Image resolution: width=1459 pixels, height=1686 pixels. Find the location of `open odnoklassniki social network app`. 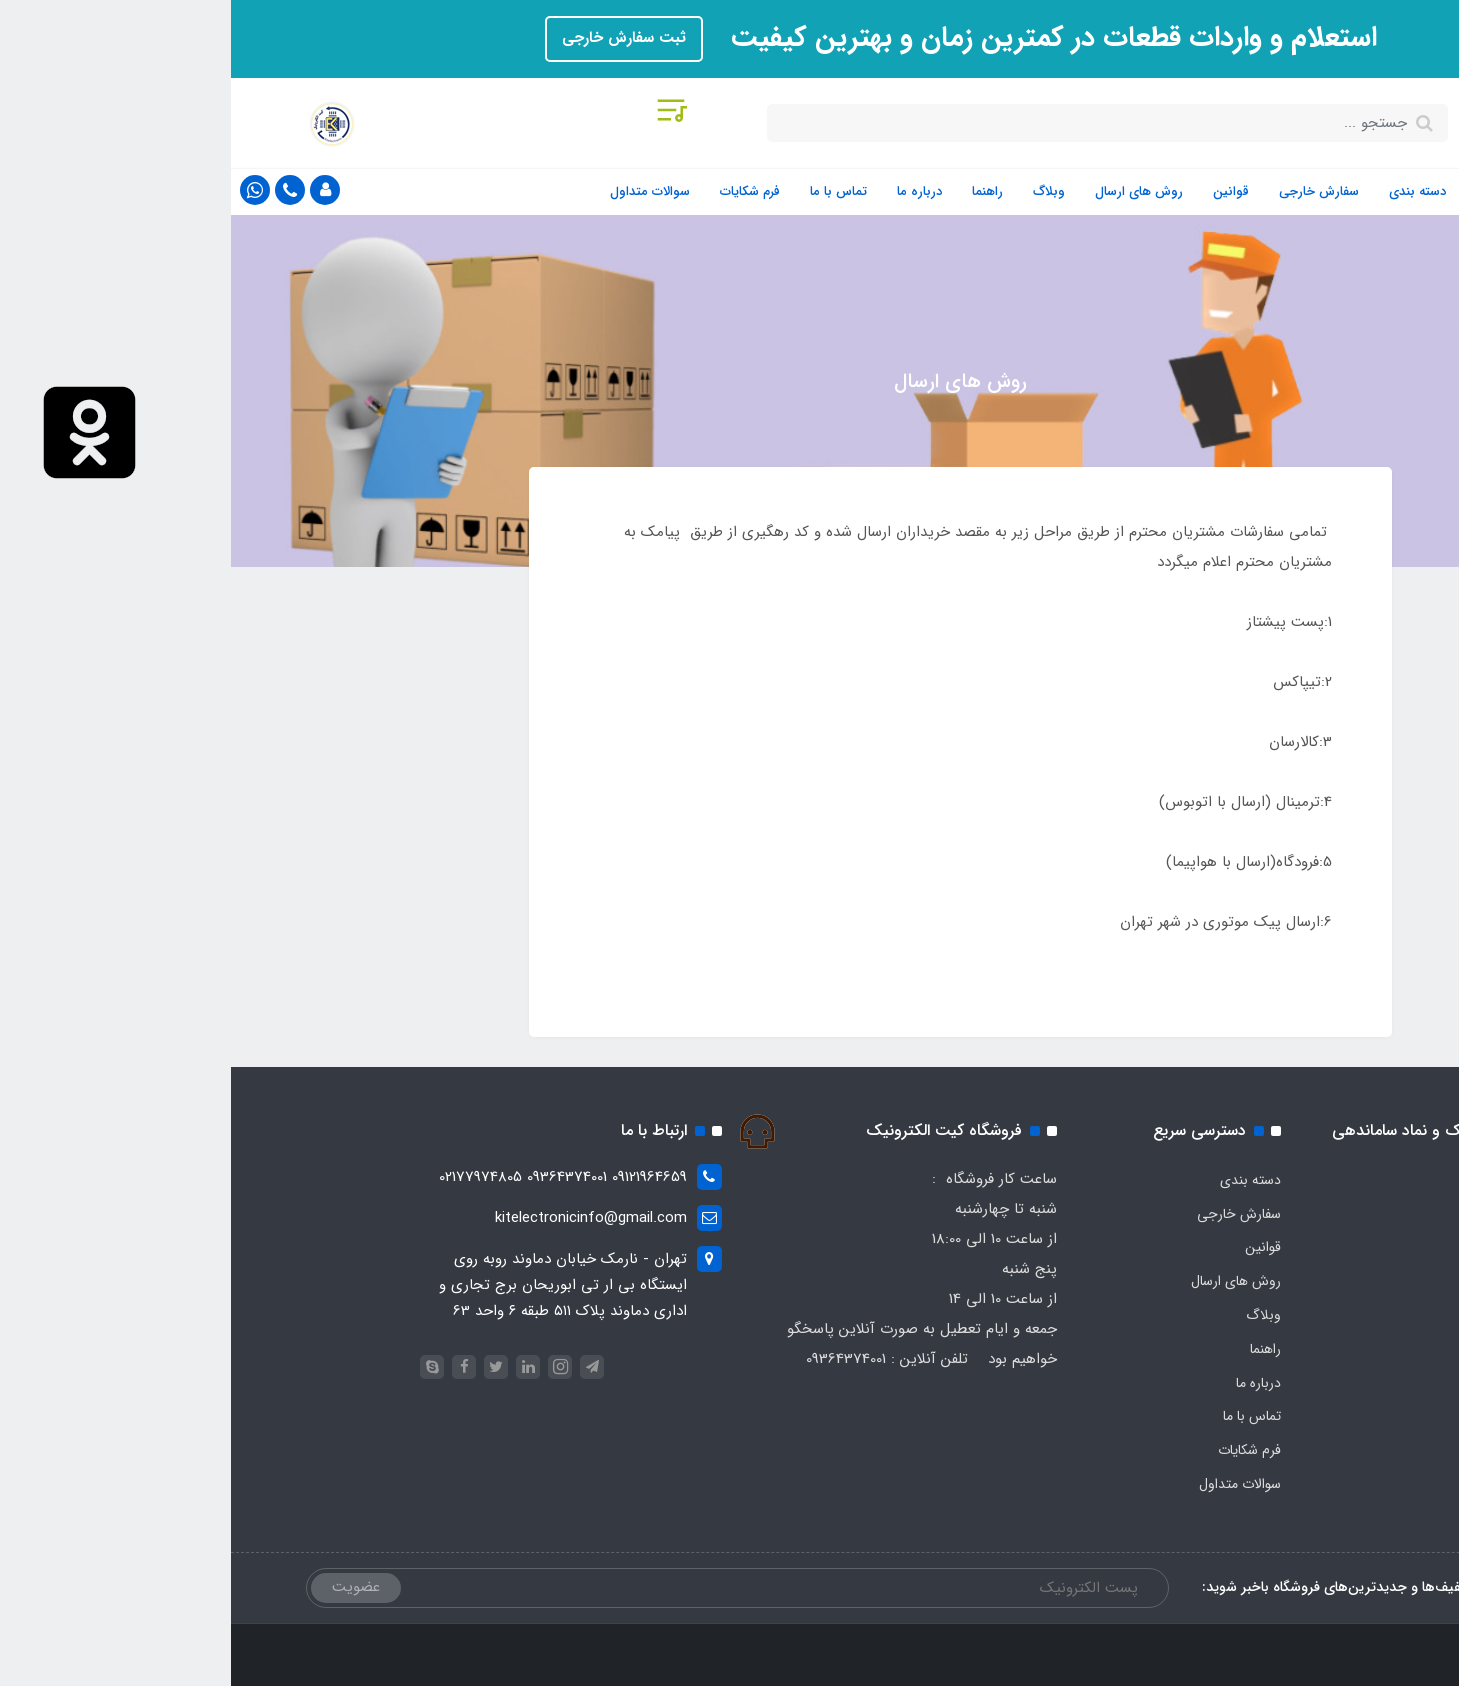

open odnoklassniki social network app is located at coordinates (89, 432).